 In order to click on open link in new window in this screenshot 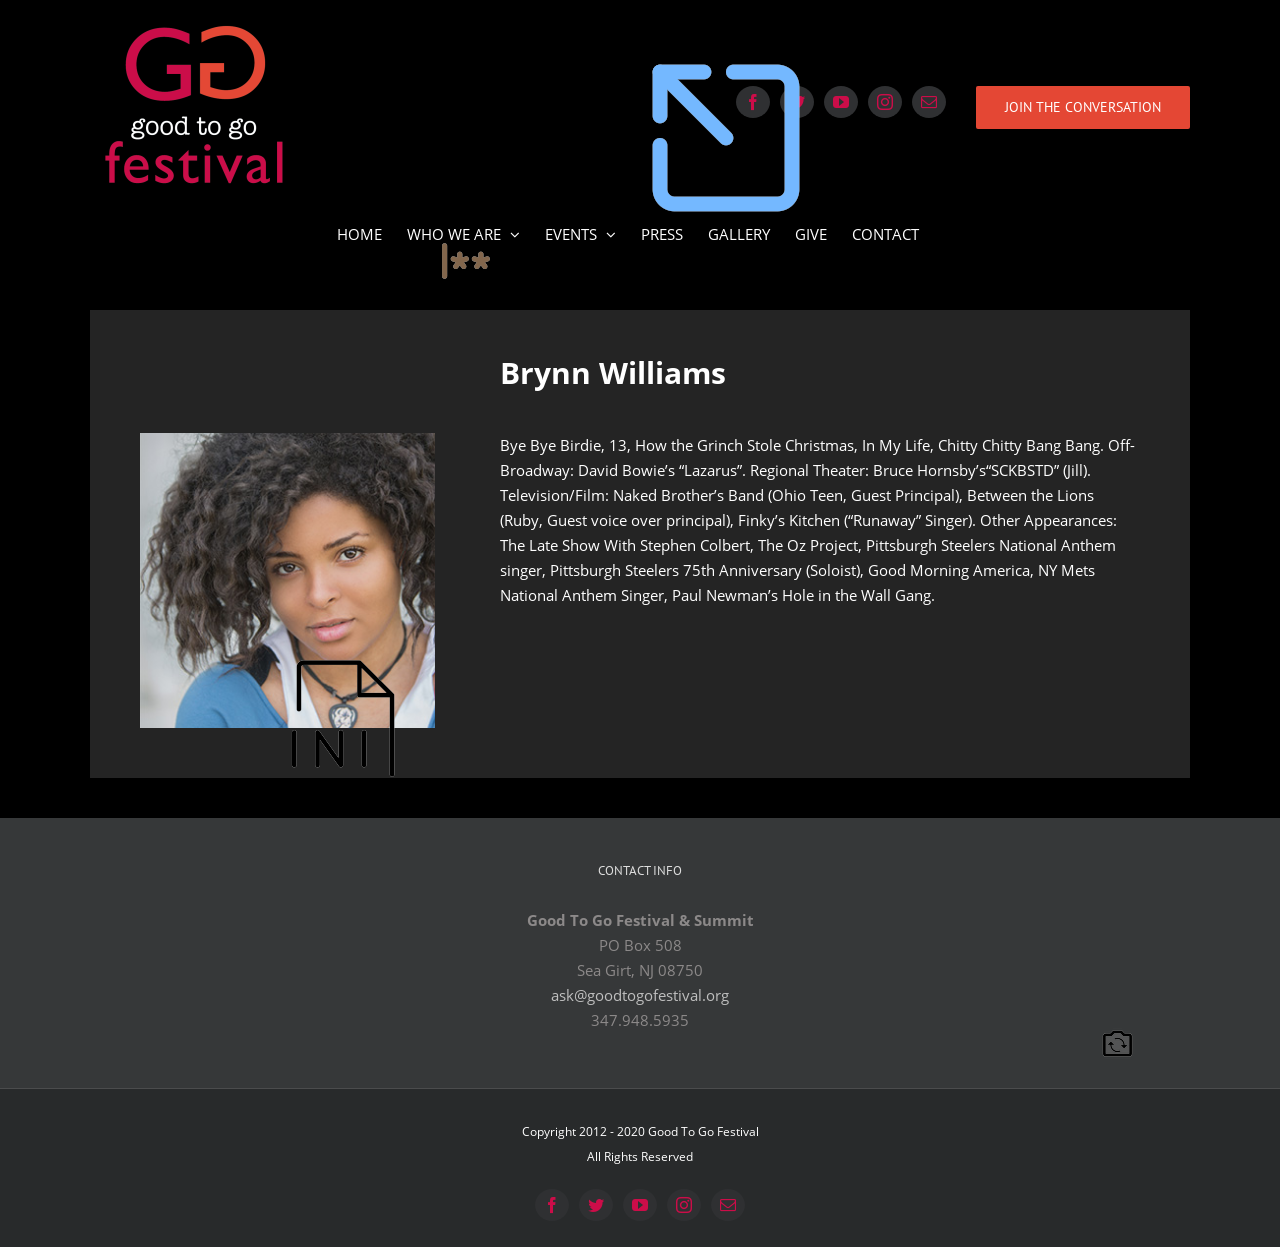, I will do `click(726, 138)`.